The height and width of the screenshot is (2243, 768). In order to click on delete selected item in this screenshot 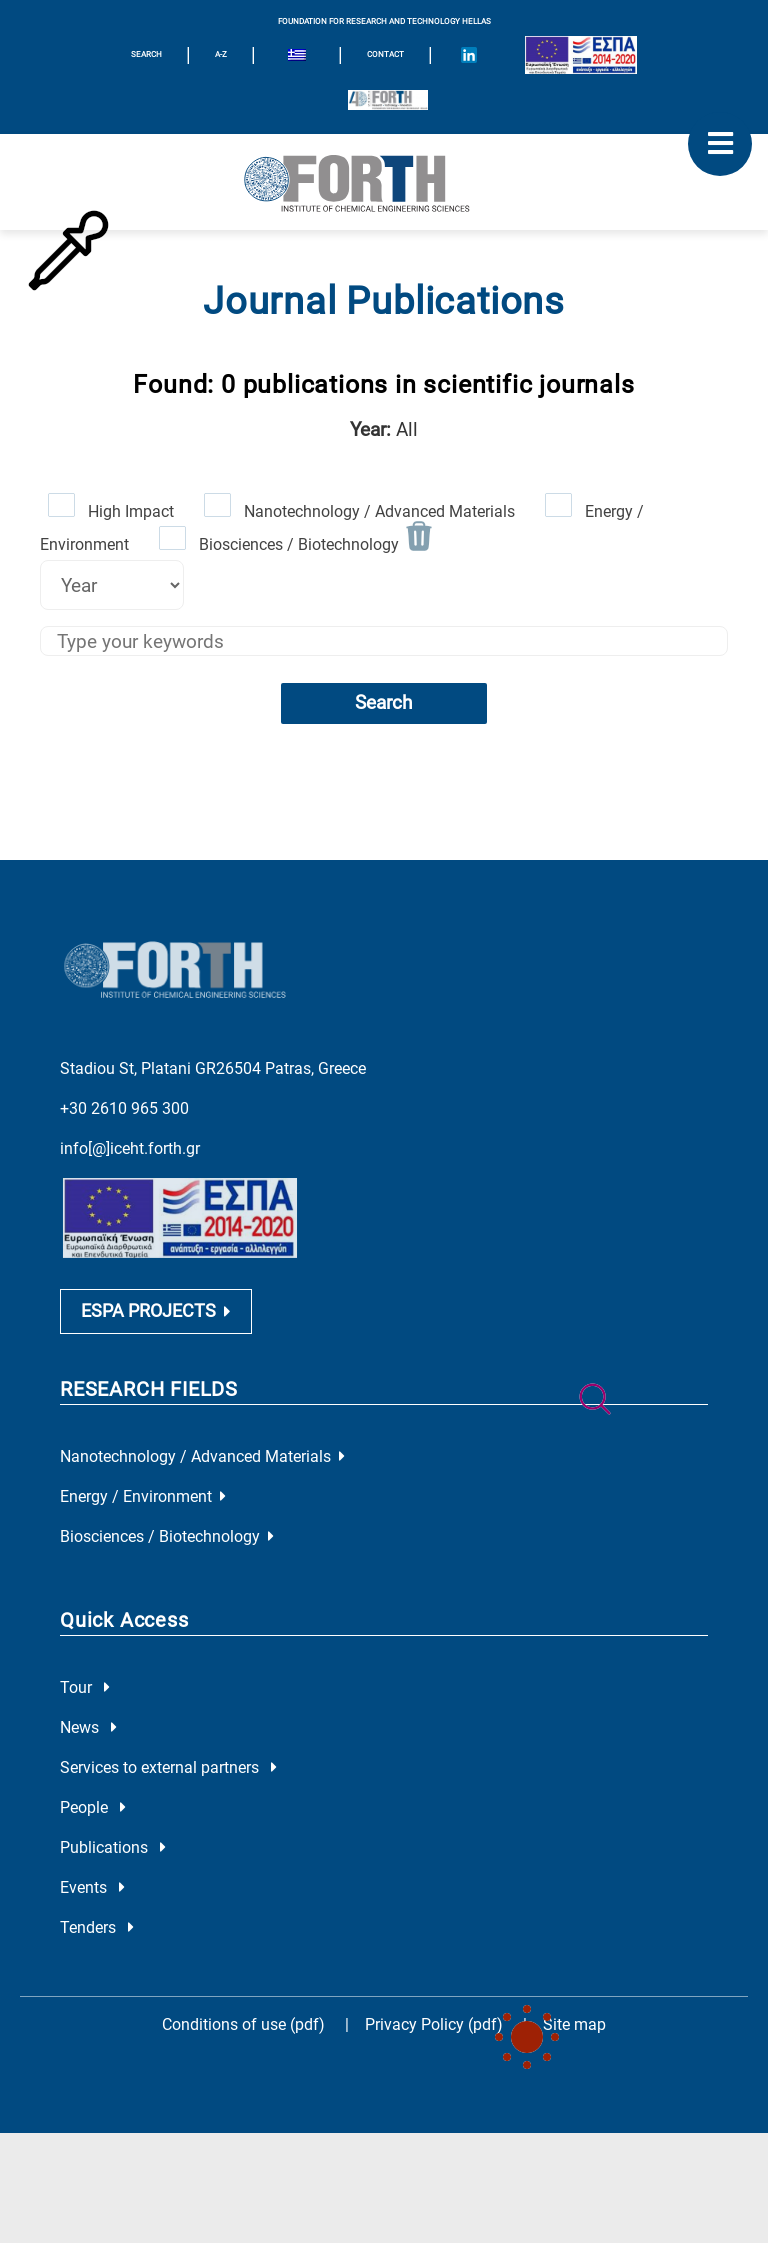, I will do `click(419, 536)`.